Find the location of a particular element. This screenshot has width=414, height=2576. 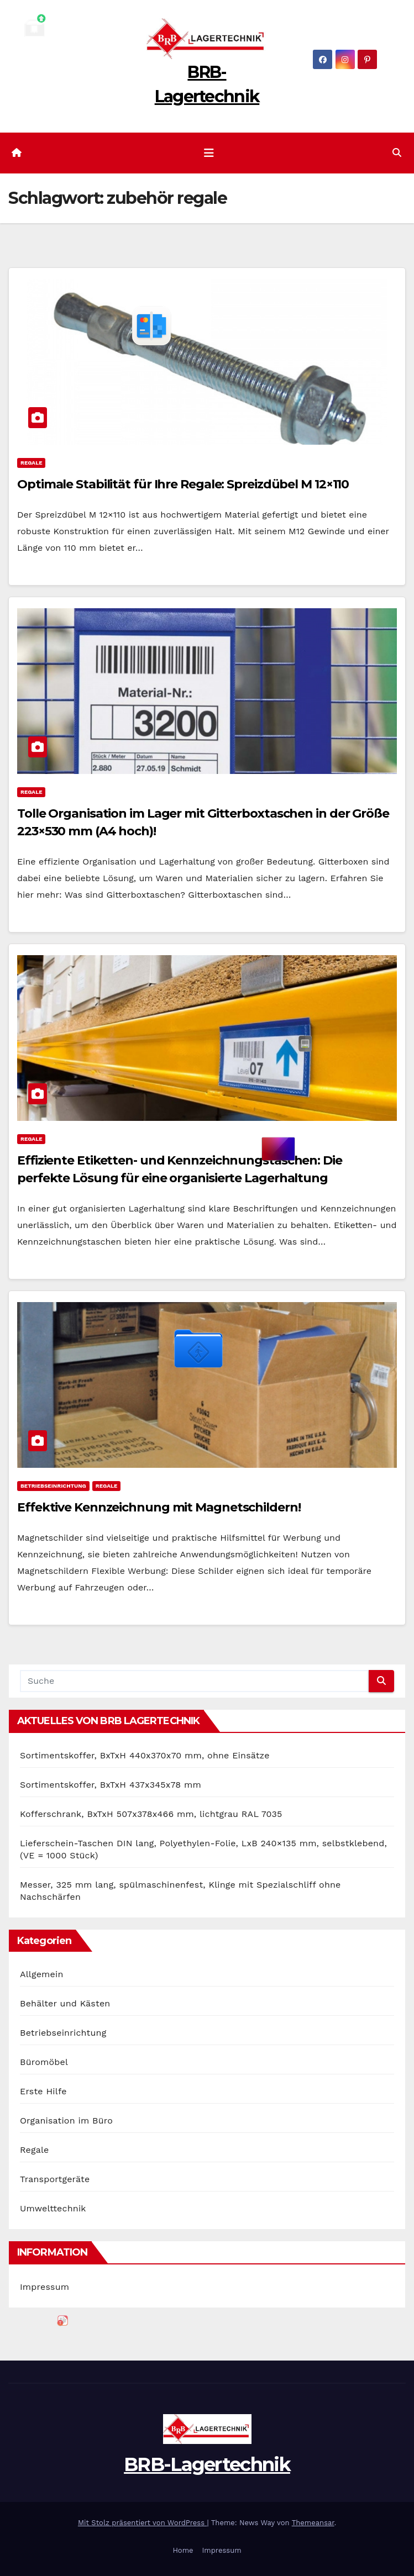

access your public folder is located at coordinates (198, 1348).